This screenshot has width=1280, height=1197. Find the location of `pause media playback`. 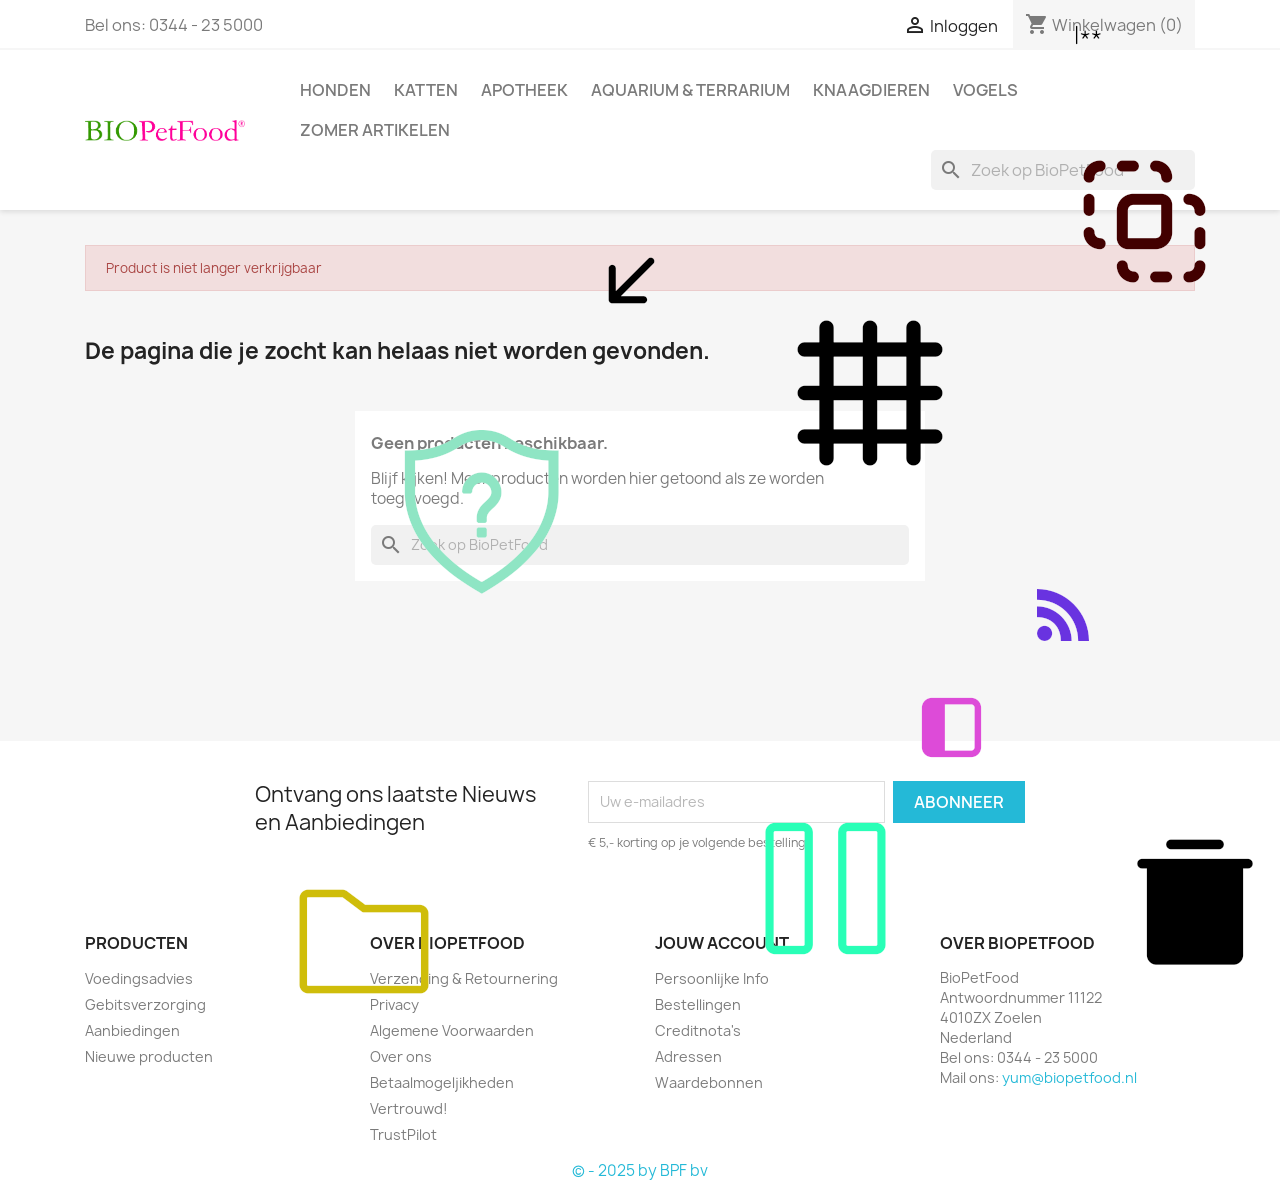

pause media playback is located at coordinates (825, 888).